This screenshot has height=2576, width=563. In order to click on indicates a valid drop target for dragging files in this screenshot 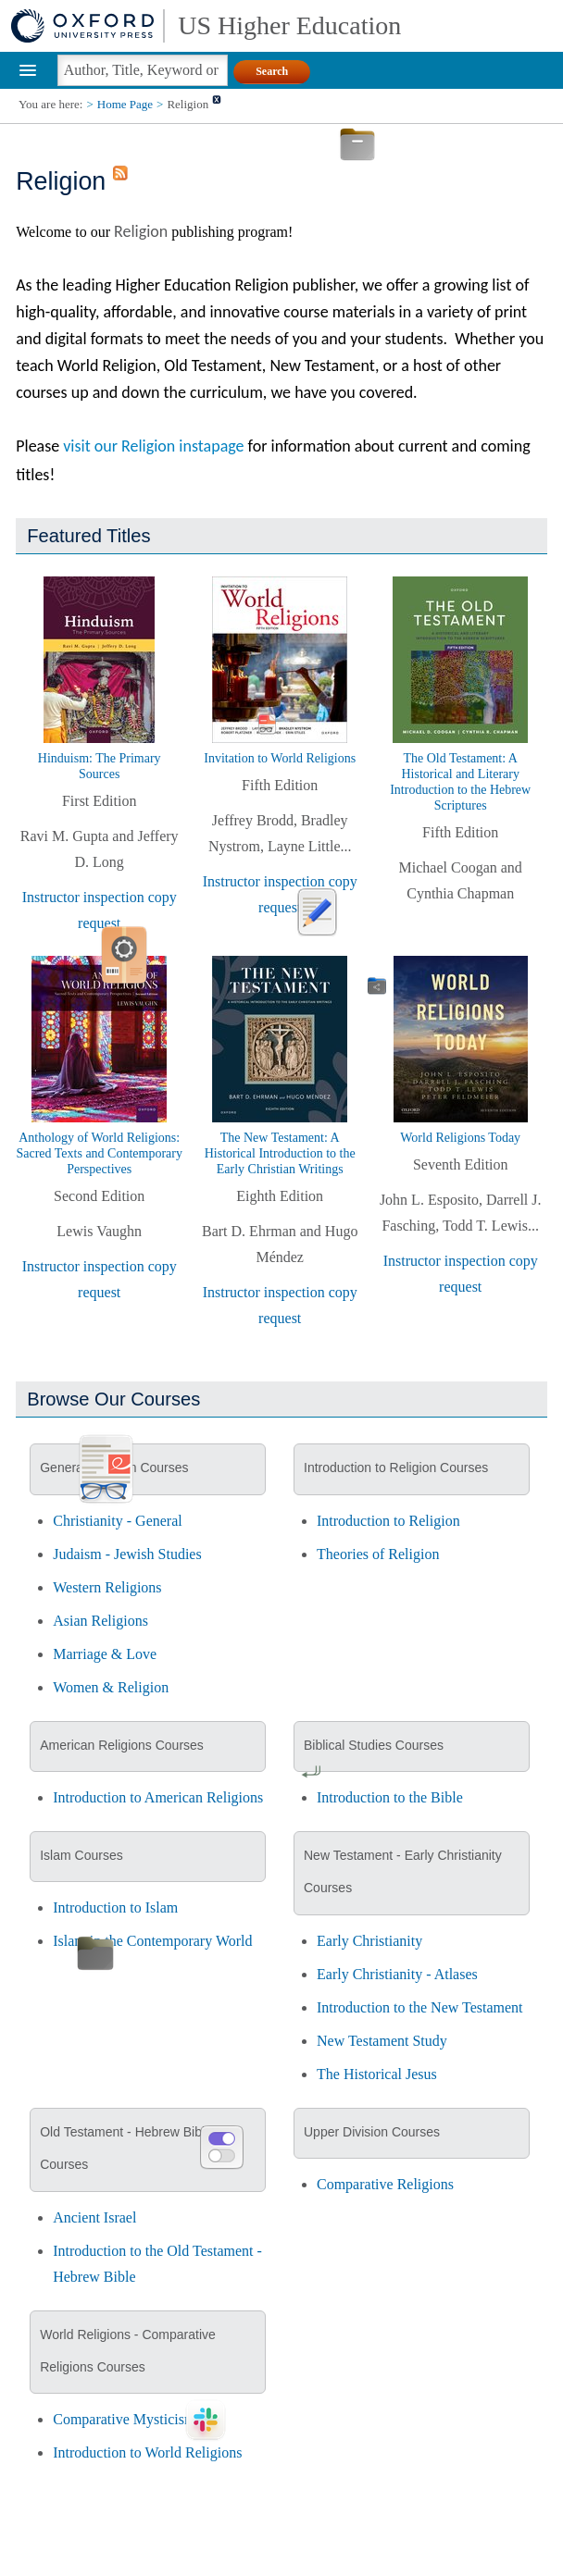, I will do `click(95, 1953)`.